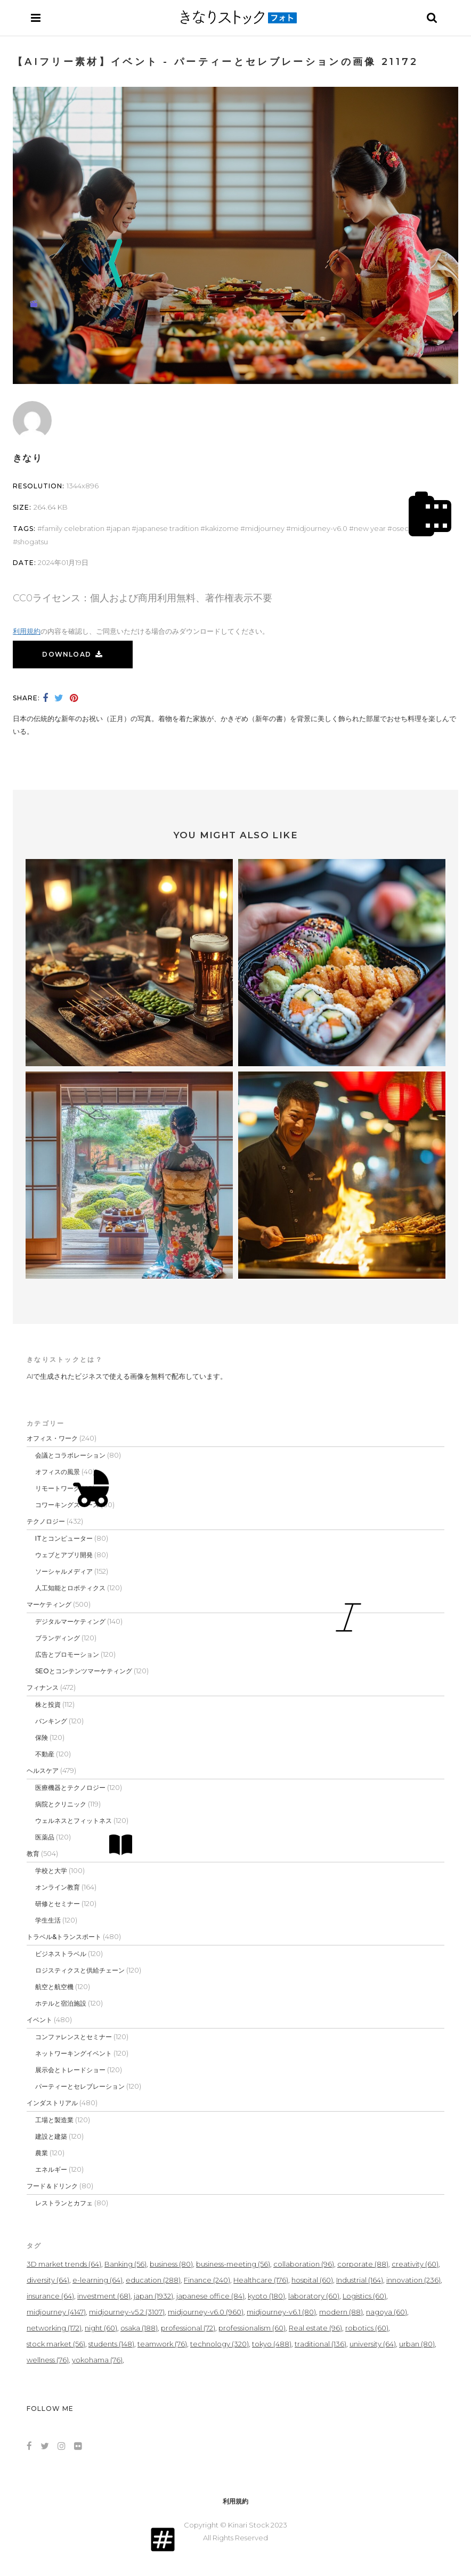  I want to click on open reading mode or e-reader, so click(120, 1845).